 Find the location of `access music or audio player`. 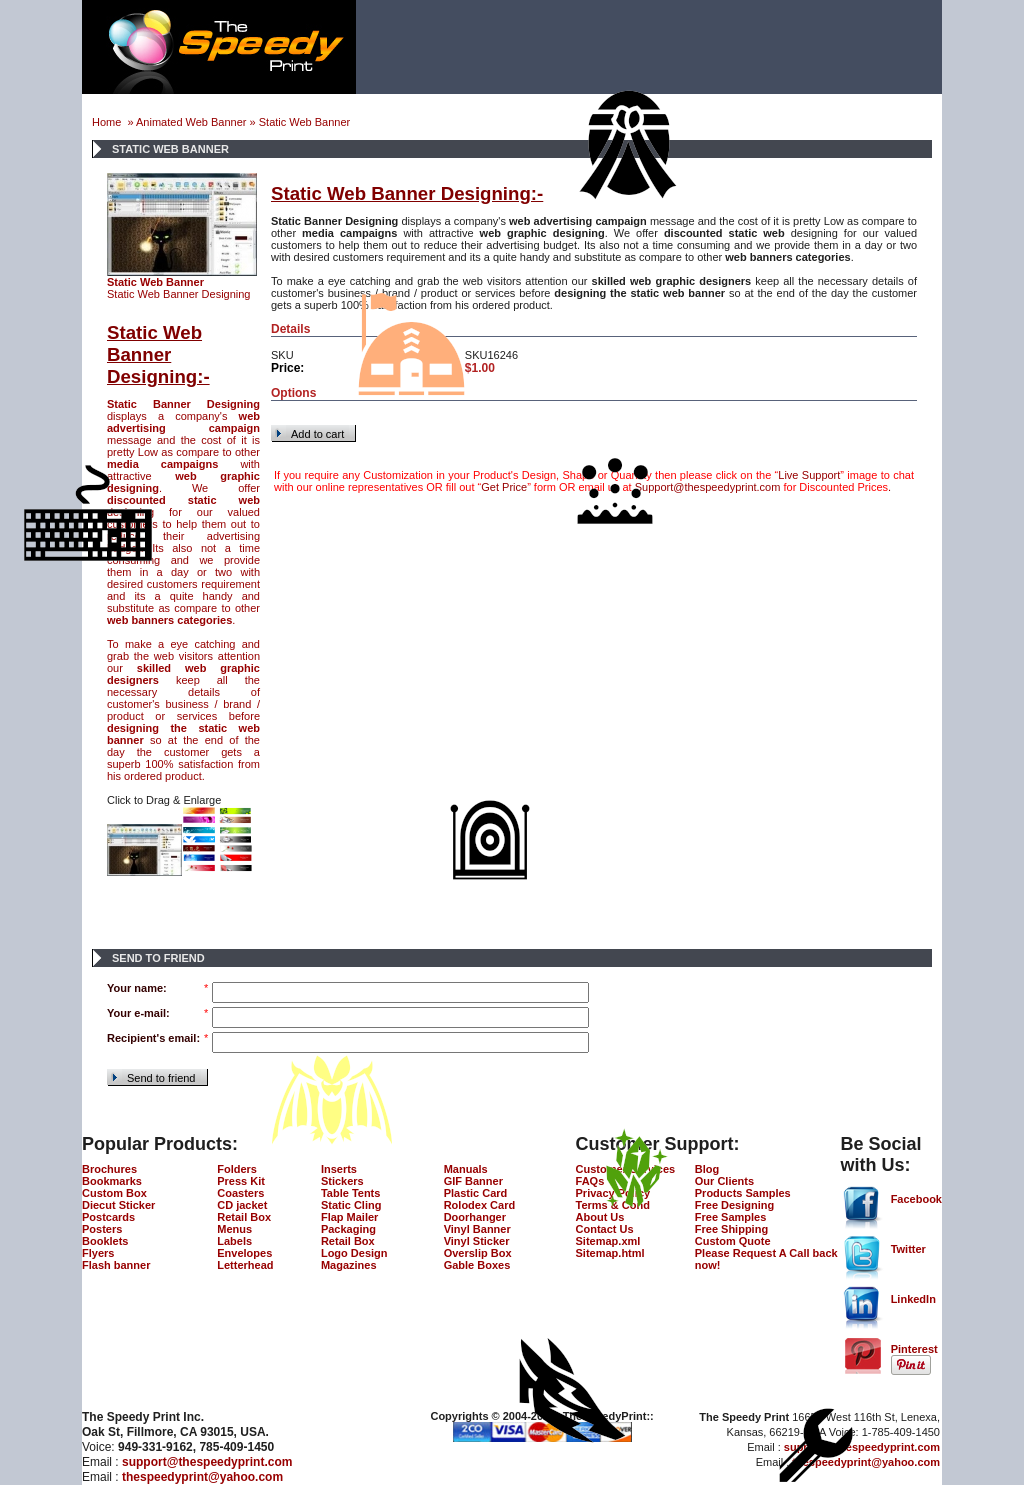

access music or audio player is located at coordinates (490, 840).